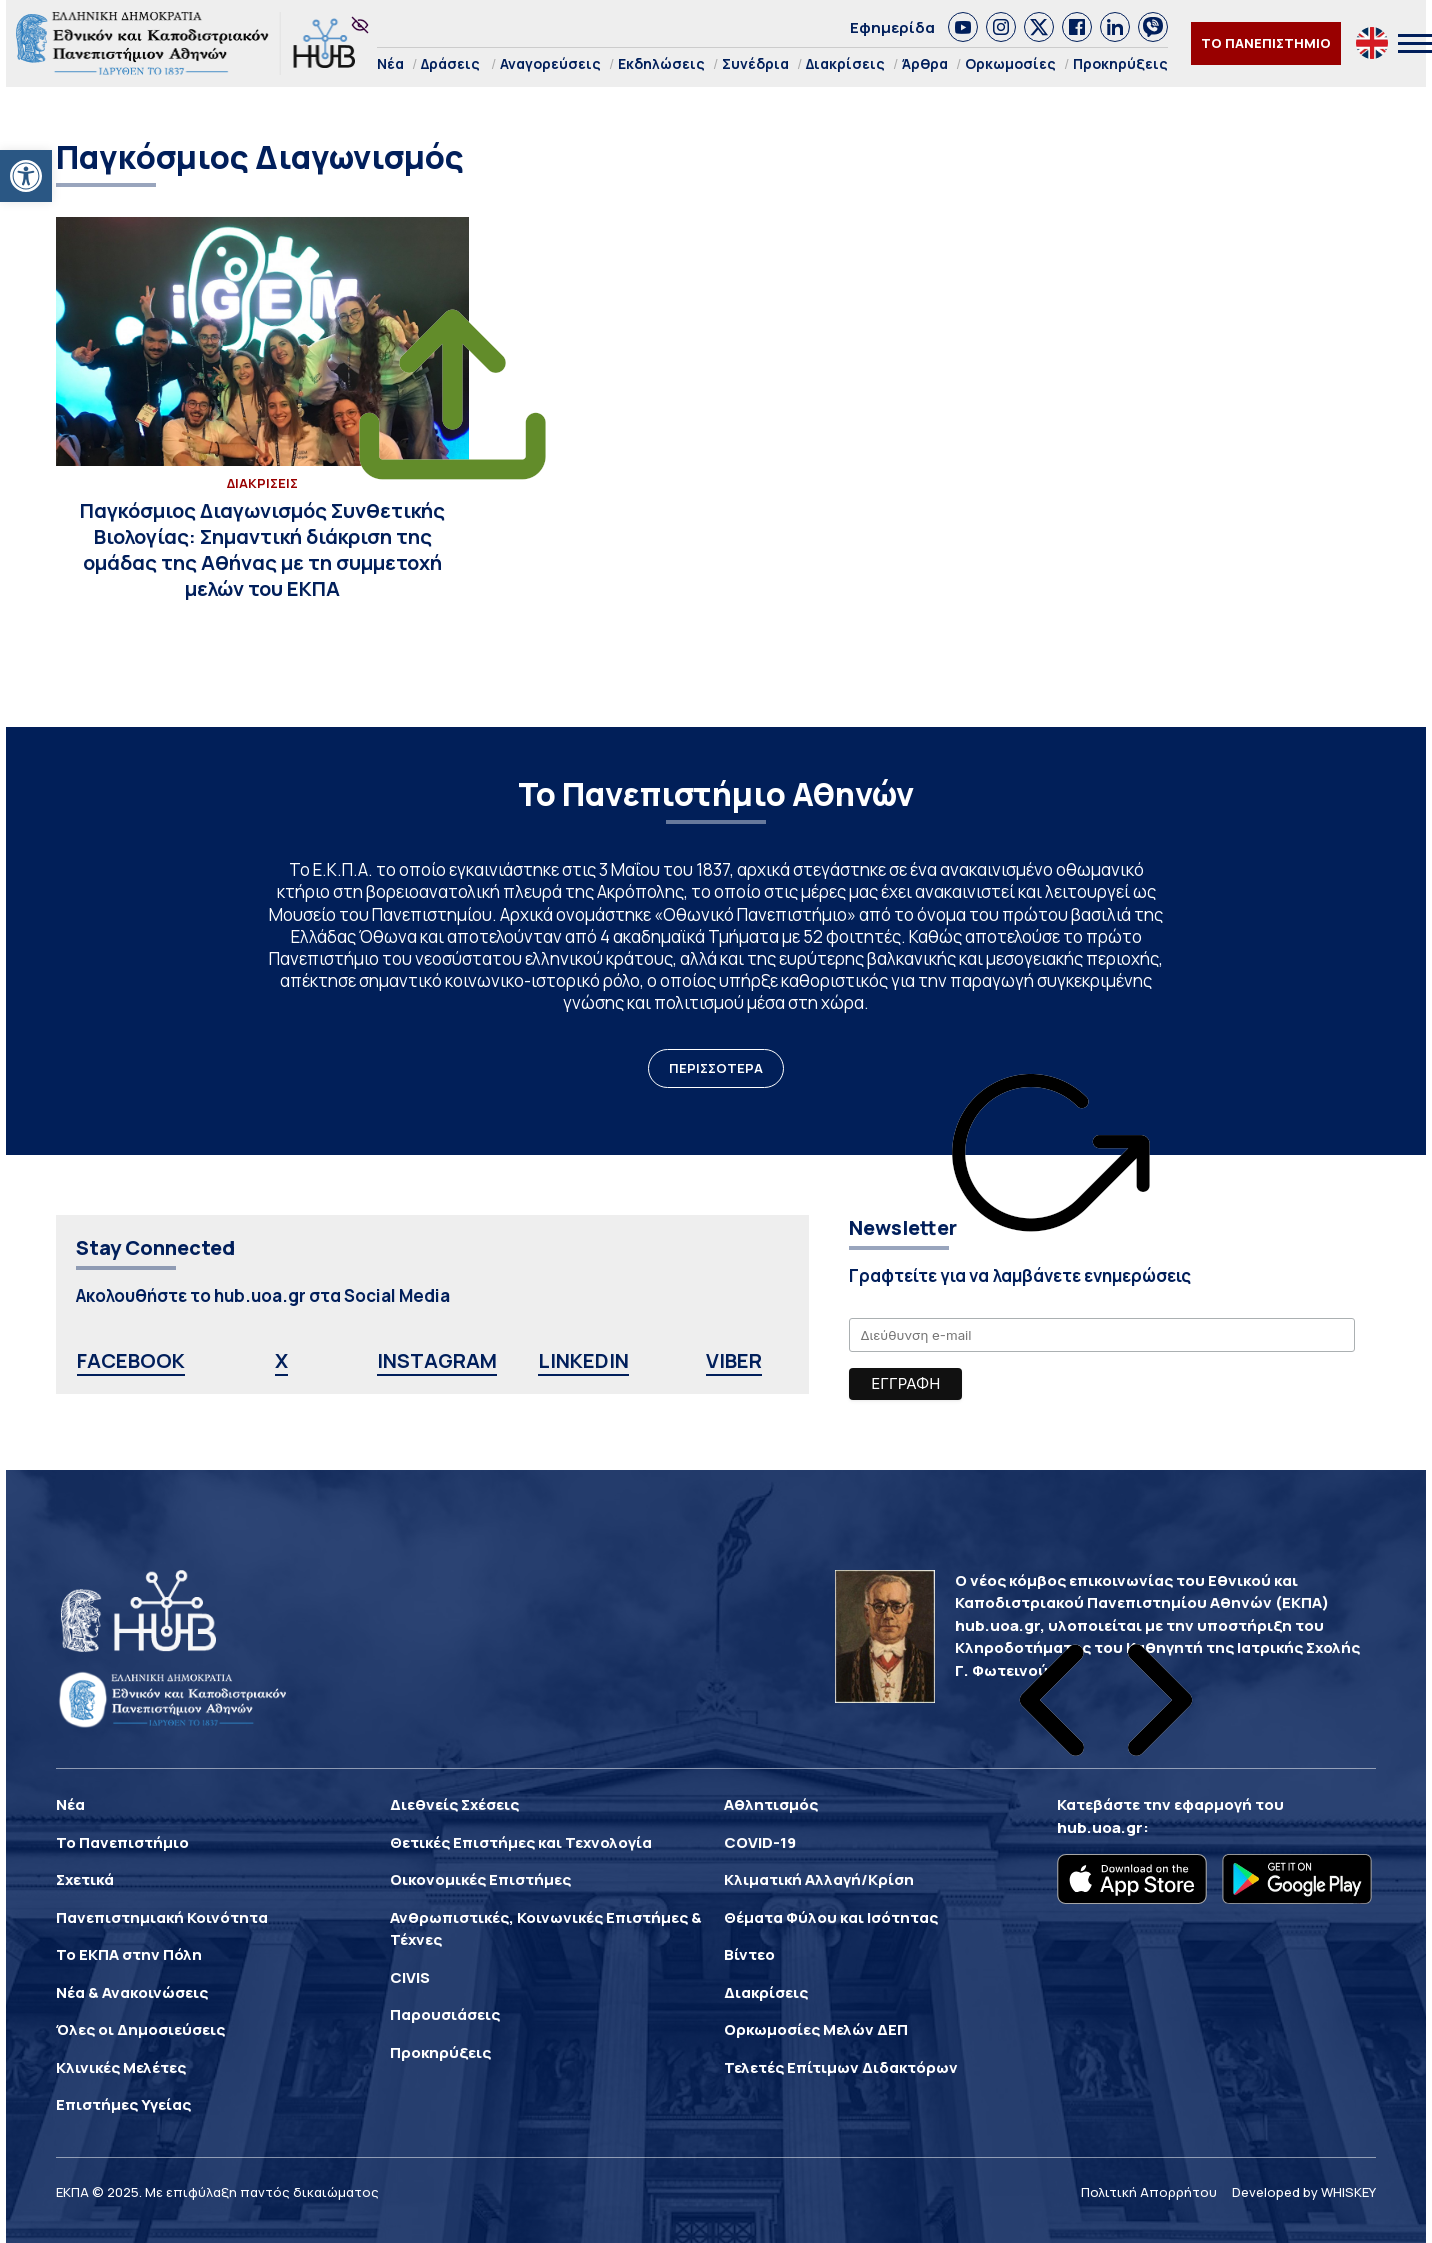 The image size is (1432, 2243). What do you see at coordinates (360, 25) in the screenshot?
I see `hide password or sensitive content` at bounding box center [360, 25].